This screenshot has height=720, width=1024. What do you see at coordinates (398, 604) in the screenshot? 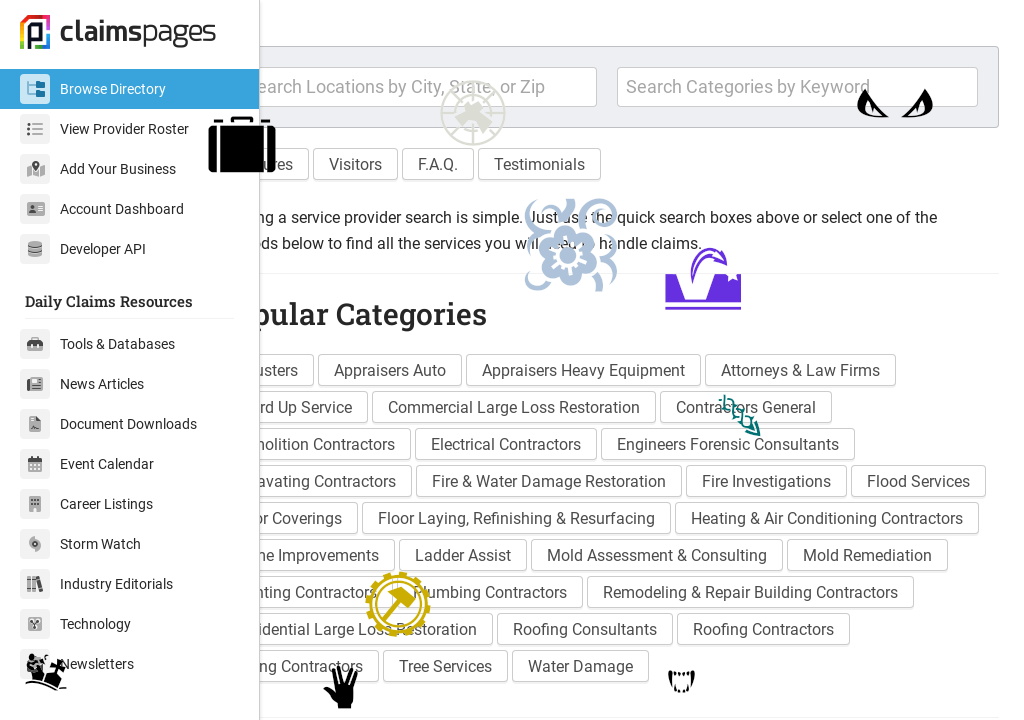
I see `access crafting or workshop settings` at bounding box center [398, 604].